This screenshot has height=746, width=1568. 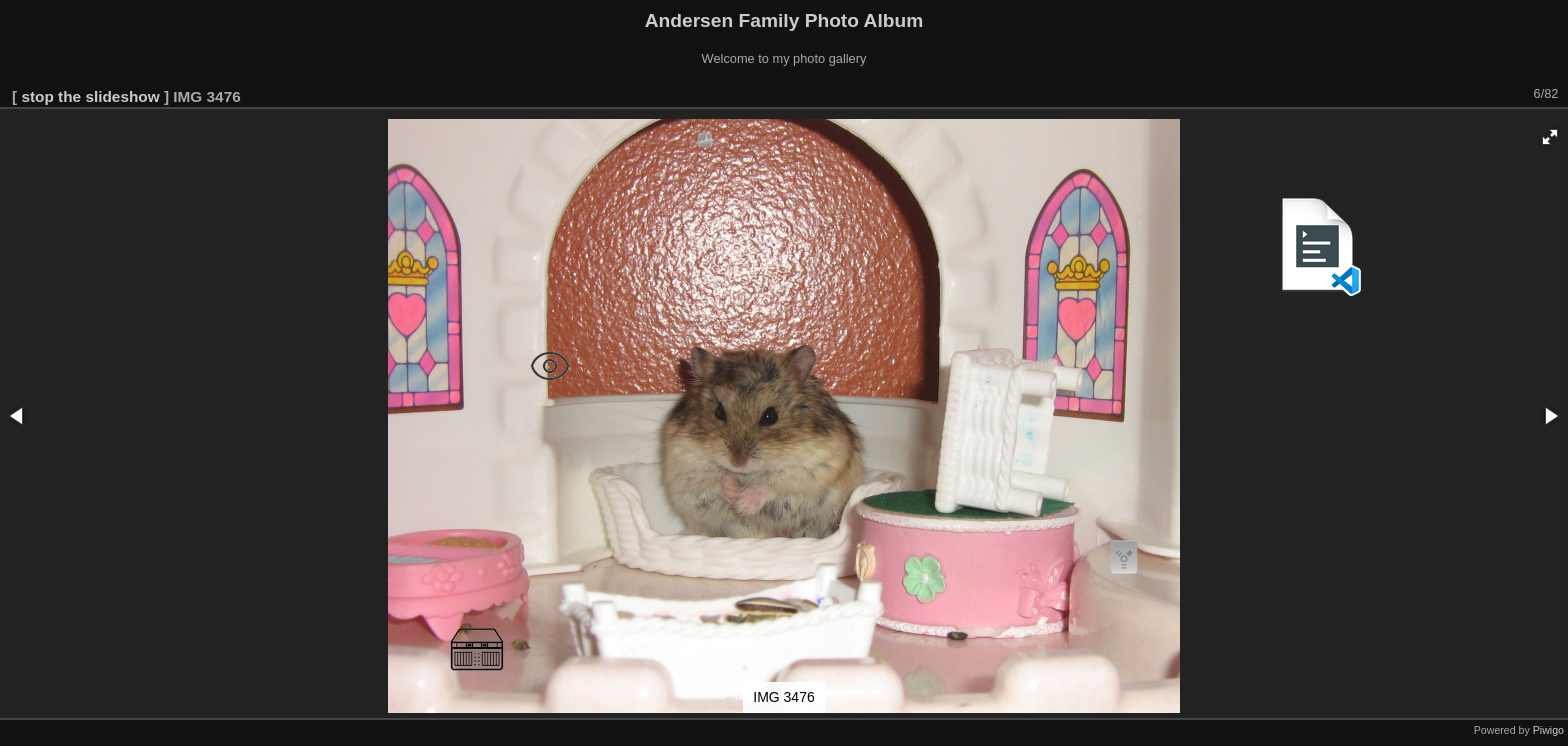 I want to click on access visibility or display settings, so click(x=550, y=366).